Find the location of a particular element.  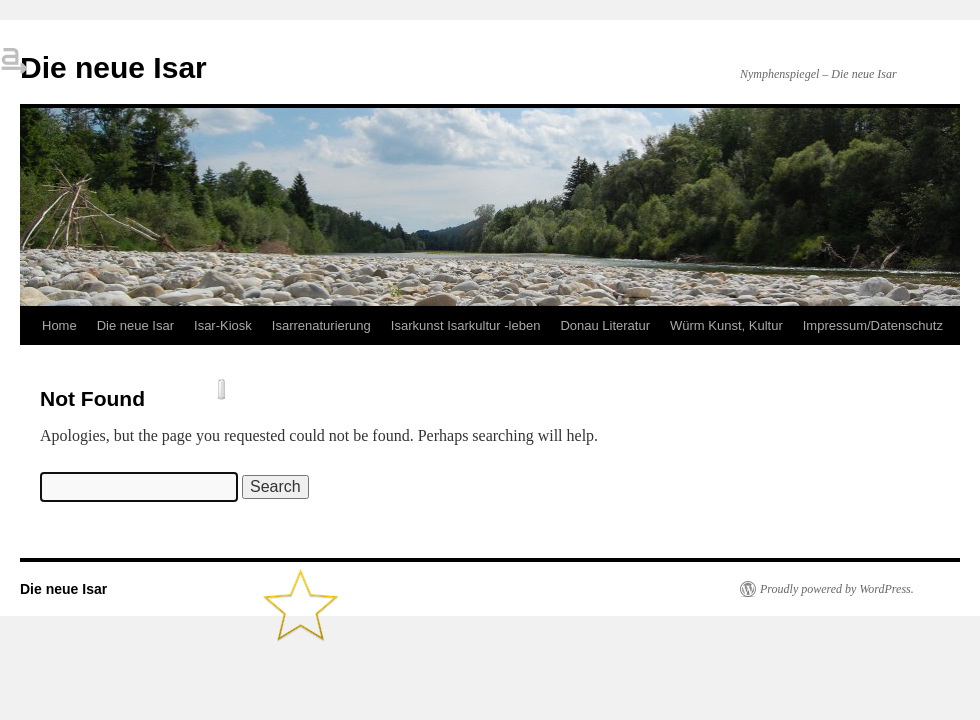

item not marked as favorite is located at coordinates (300, 606).